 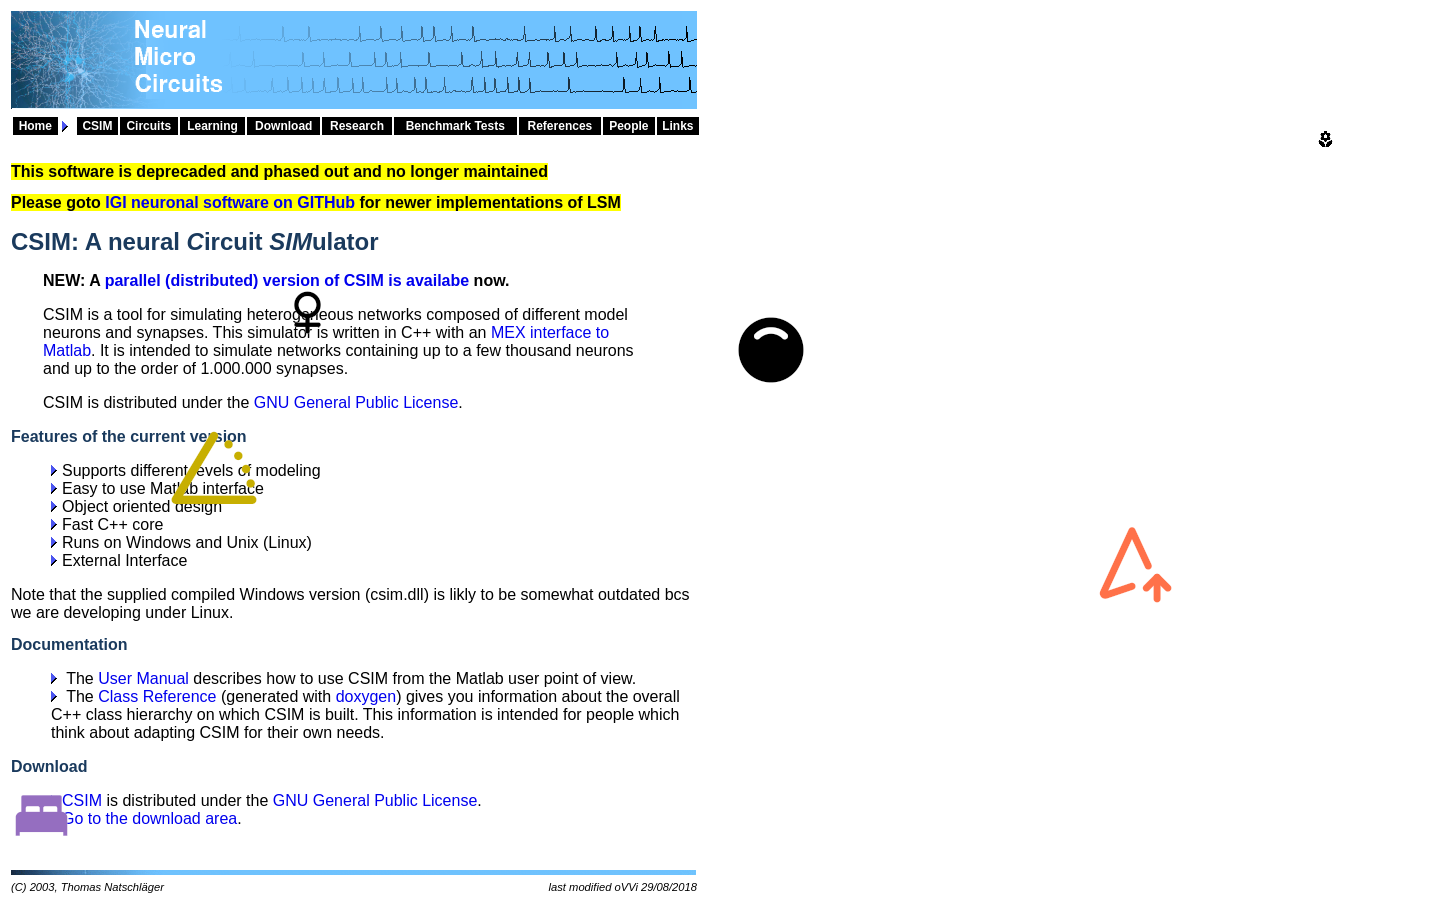 I want to click on select femme gender identity, so click(x=307, y=311).